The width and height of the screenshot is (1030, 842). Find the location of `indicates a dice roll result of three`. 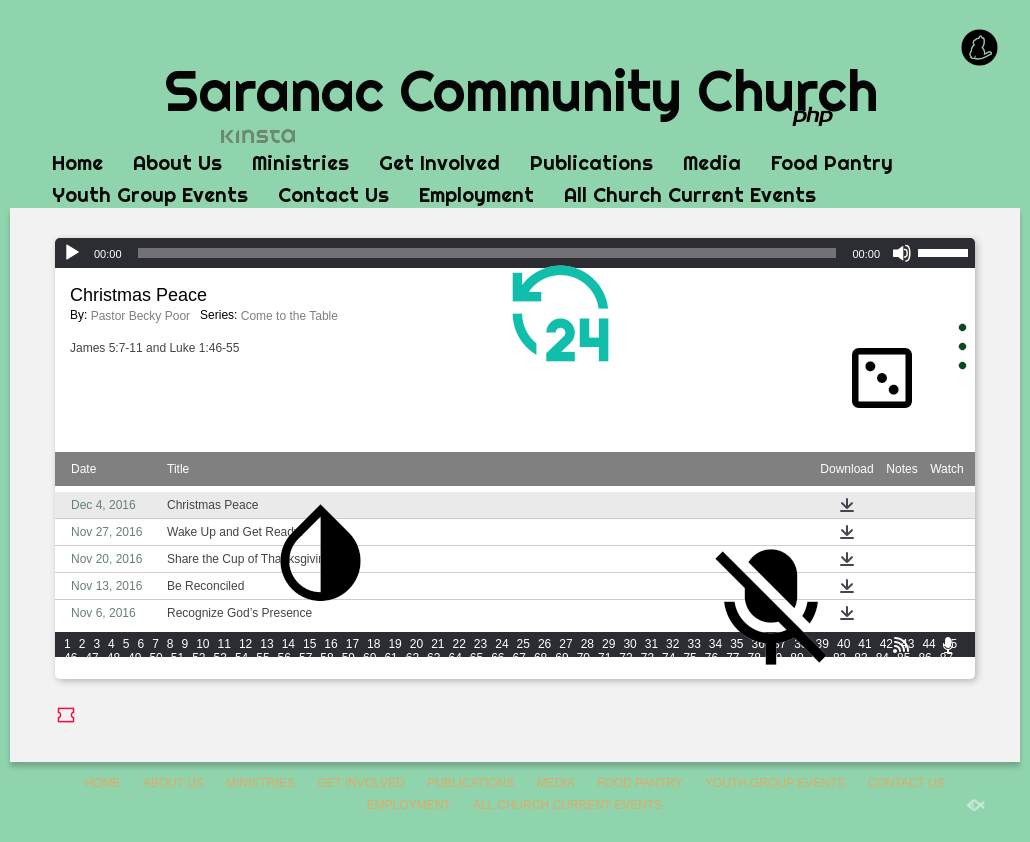

indicates a dice roll result of three is located at coordinates (882, 378).